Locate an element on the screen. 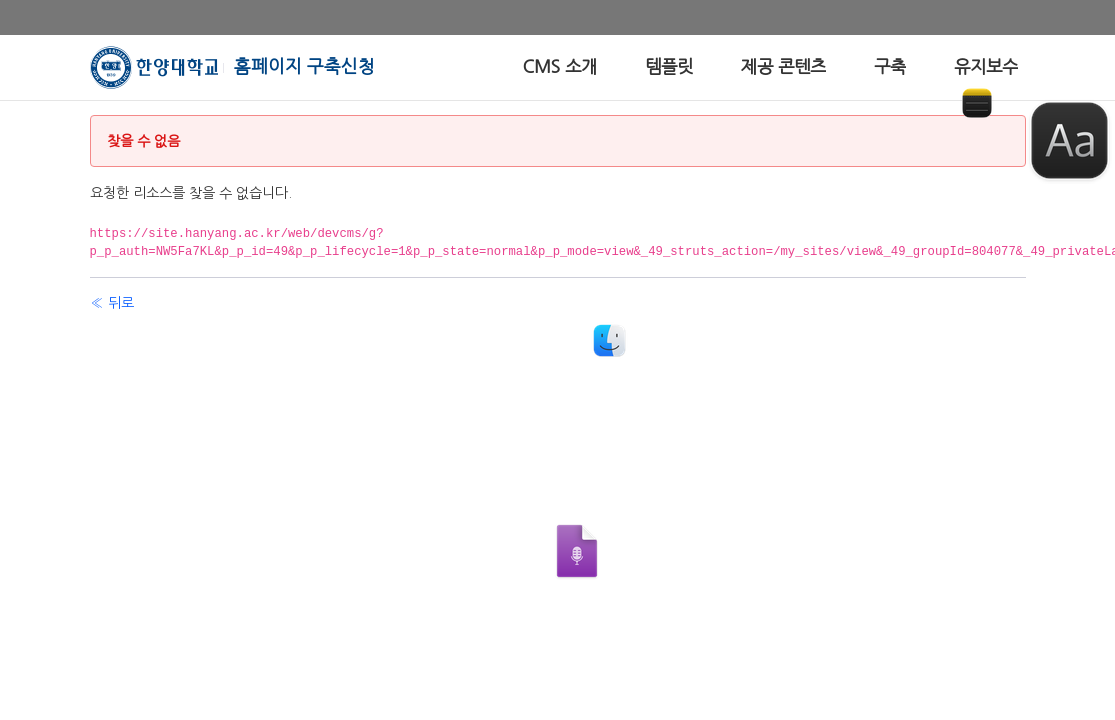 This screenshot has height=720, width=1115. open Finder to browse files and folders is located at coordinates (609, 340).